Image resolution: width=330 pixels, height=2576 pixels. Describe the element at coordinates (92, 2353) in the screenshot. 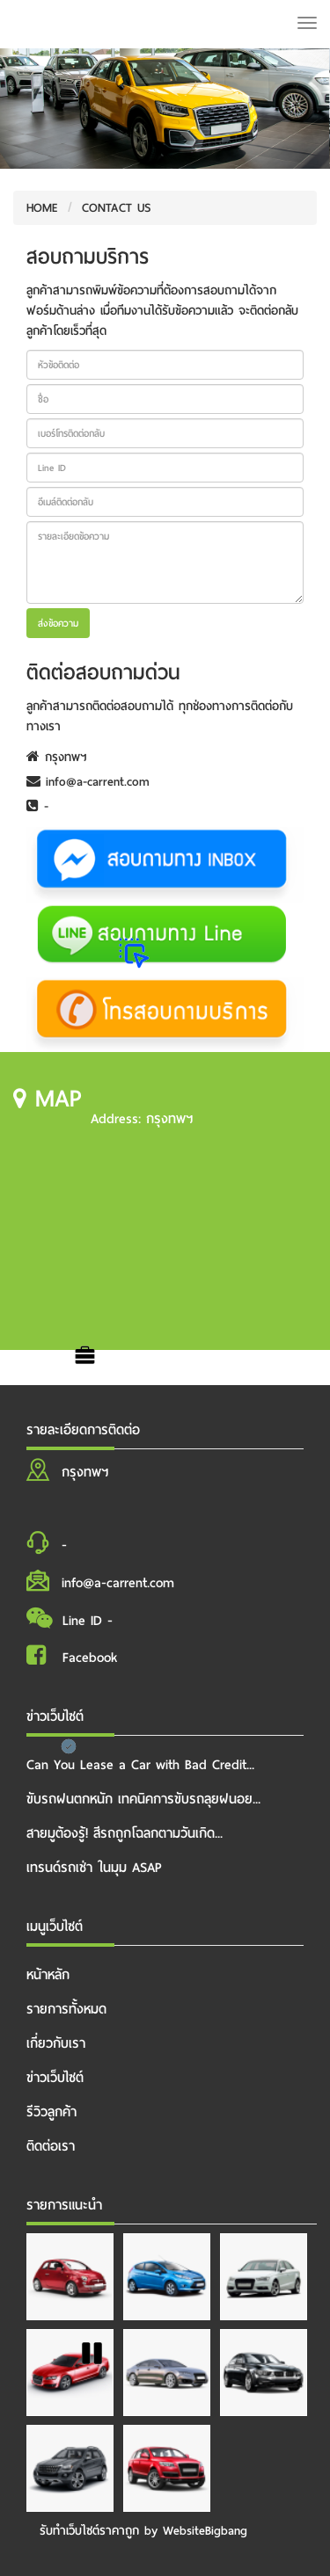

I see `pause media playback` at that location.